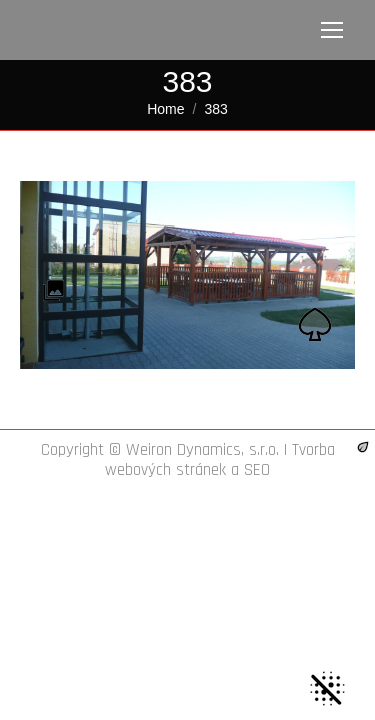  Describe the element at coordinates (315, 325) in the screenshot. I see `playing cards or card game feature` at that location.